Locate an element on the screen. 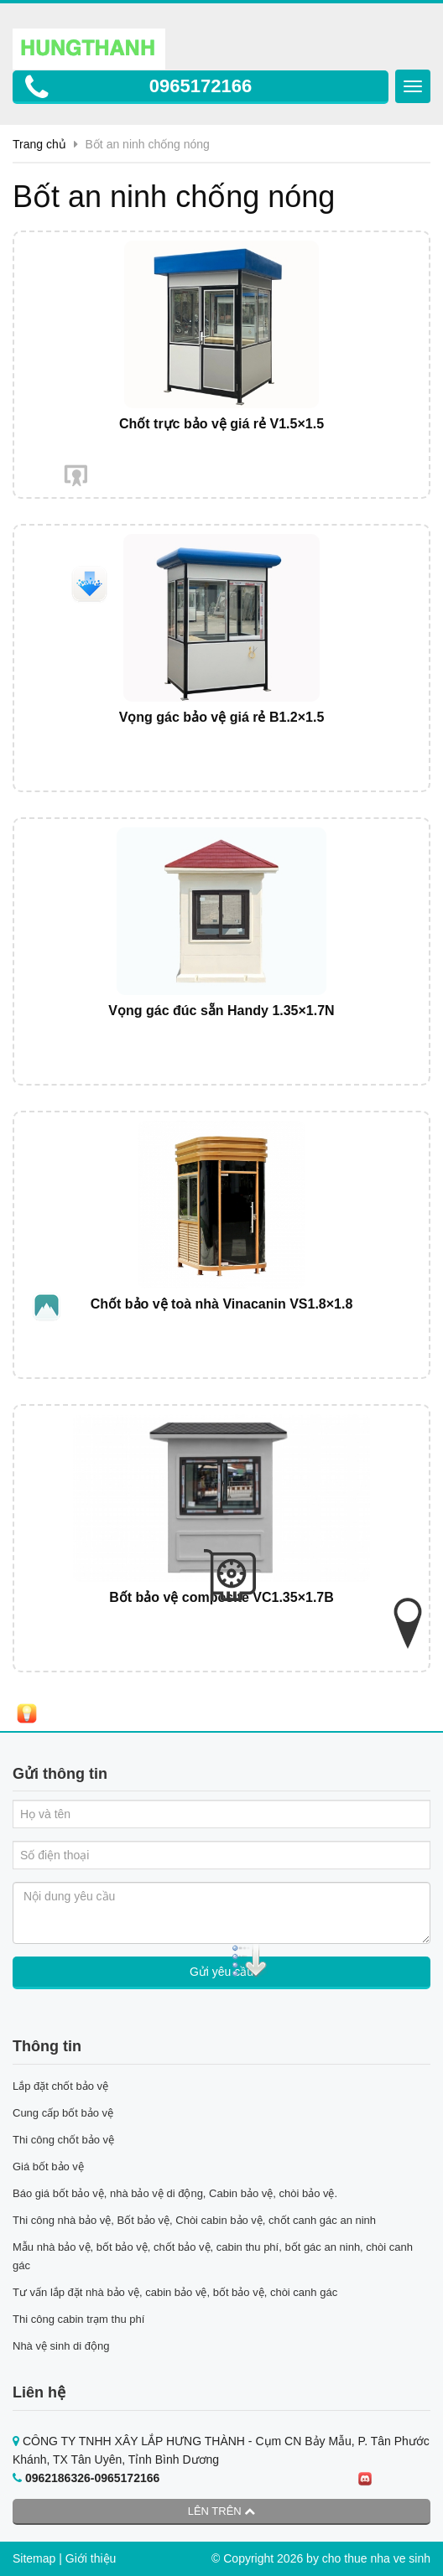  sort items in ascending order is located at coordinates (251, 1962).